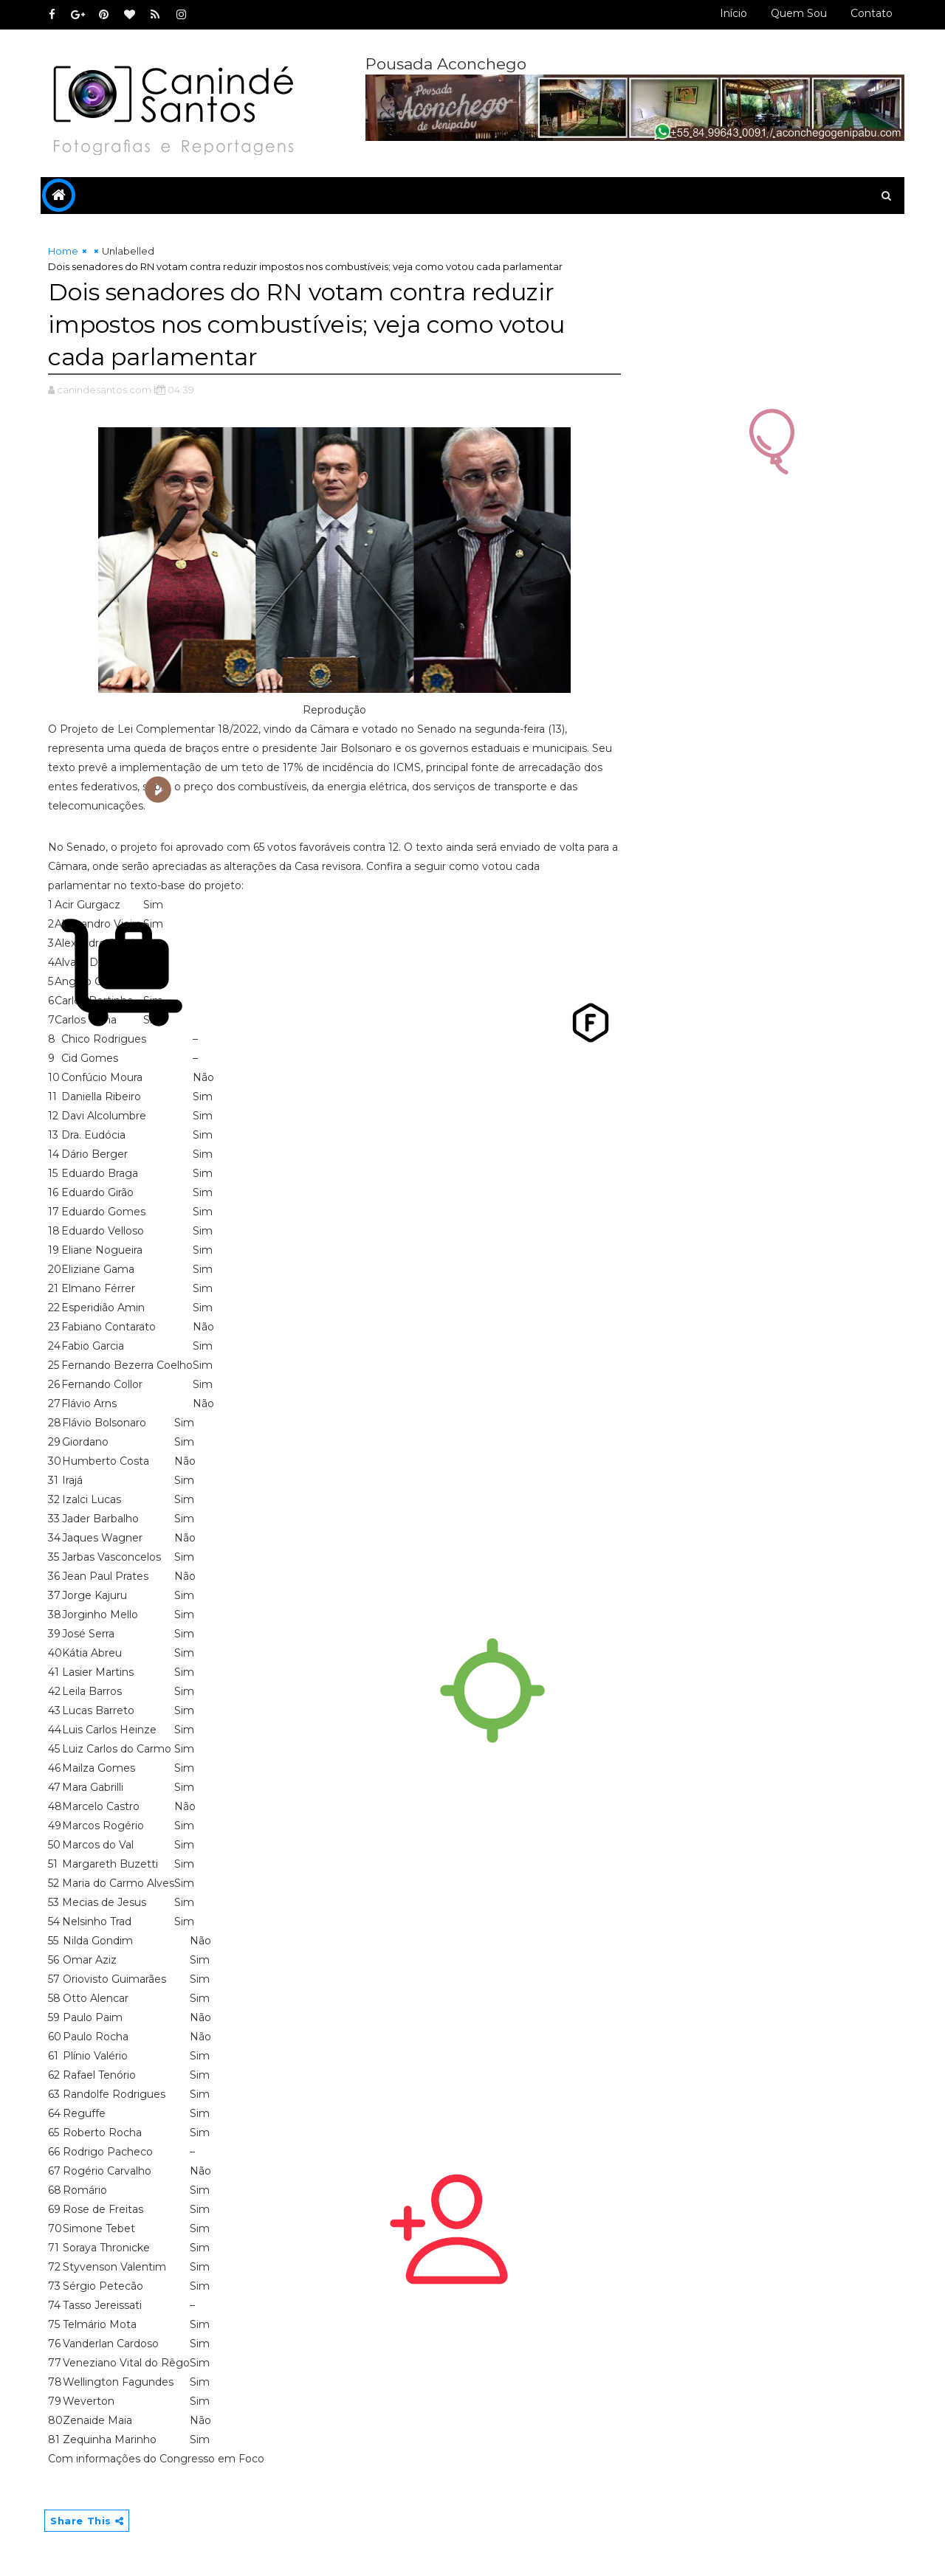 This screenshot has width=945, height=2576. I want to click on find my current location, so click(492, 1691).